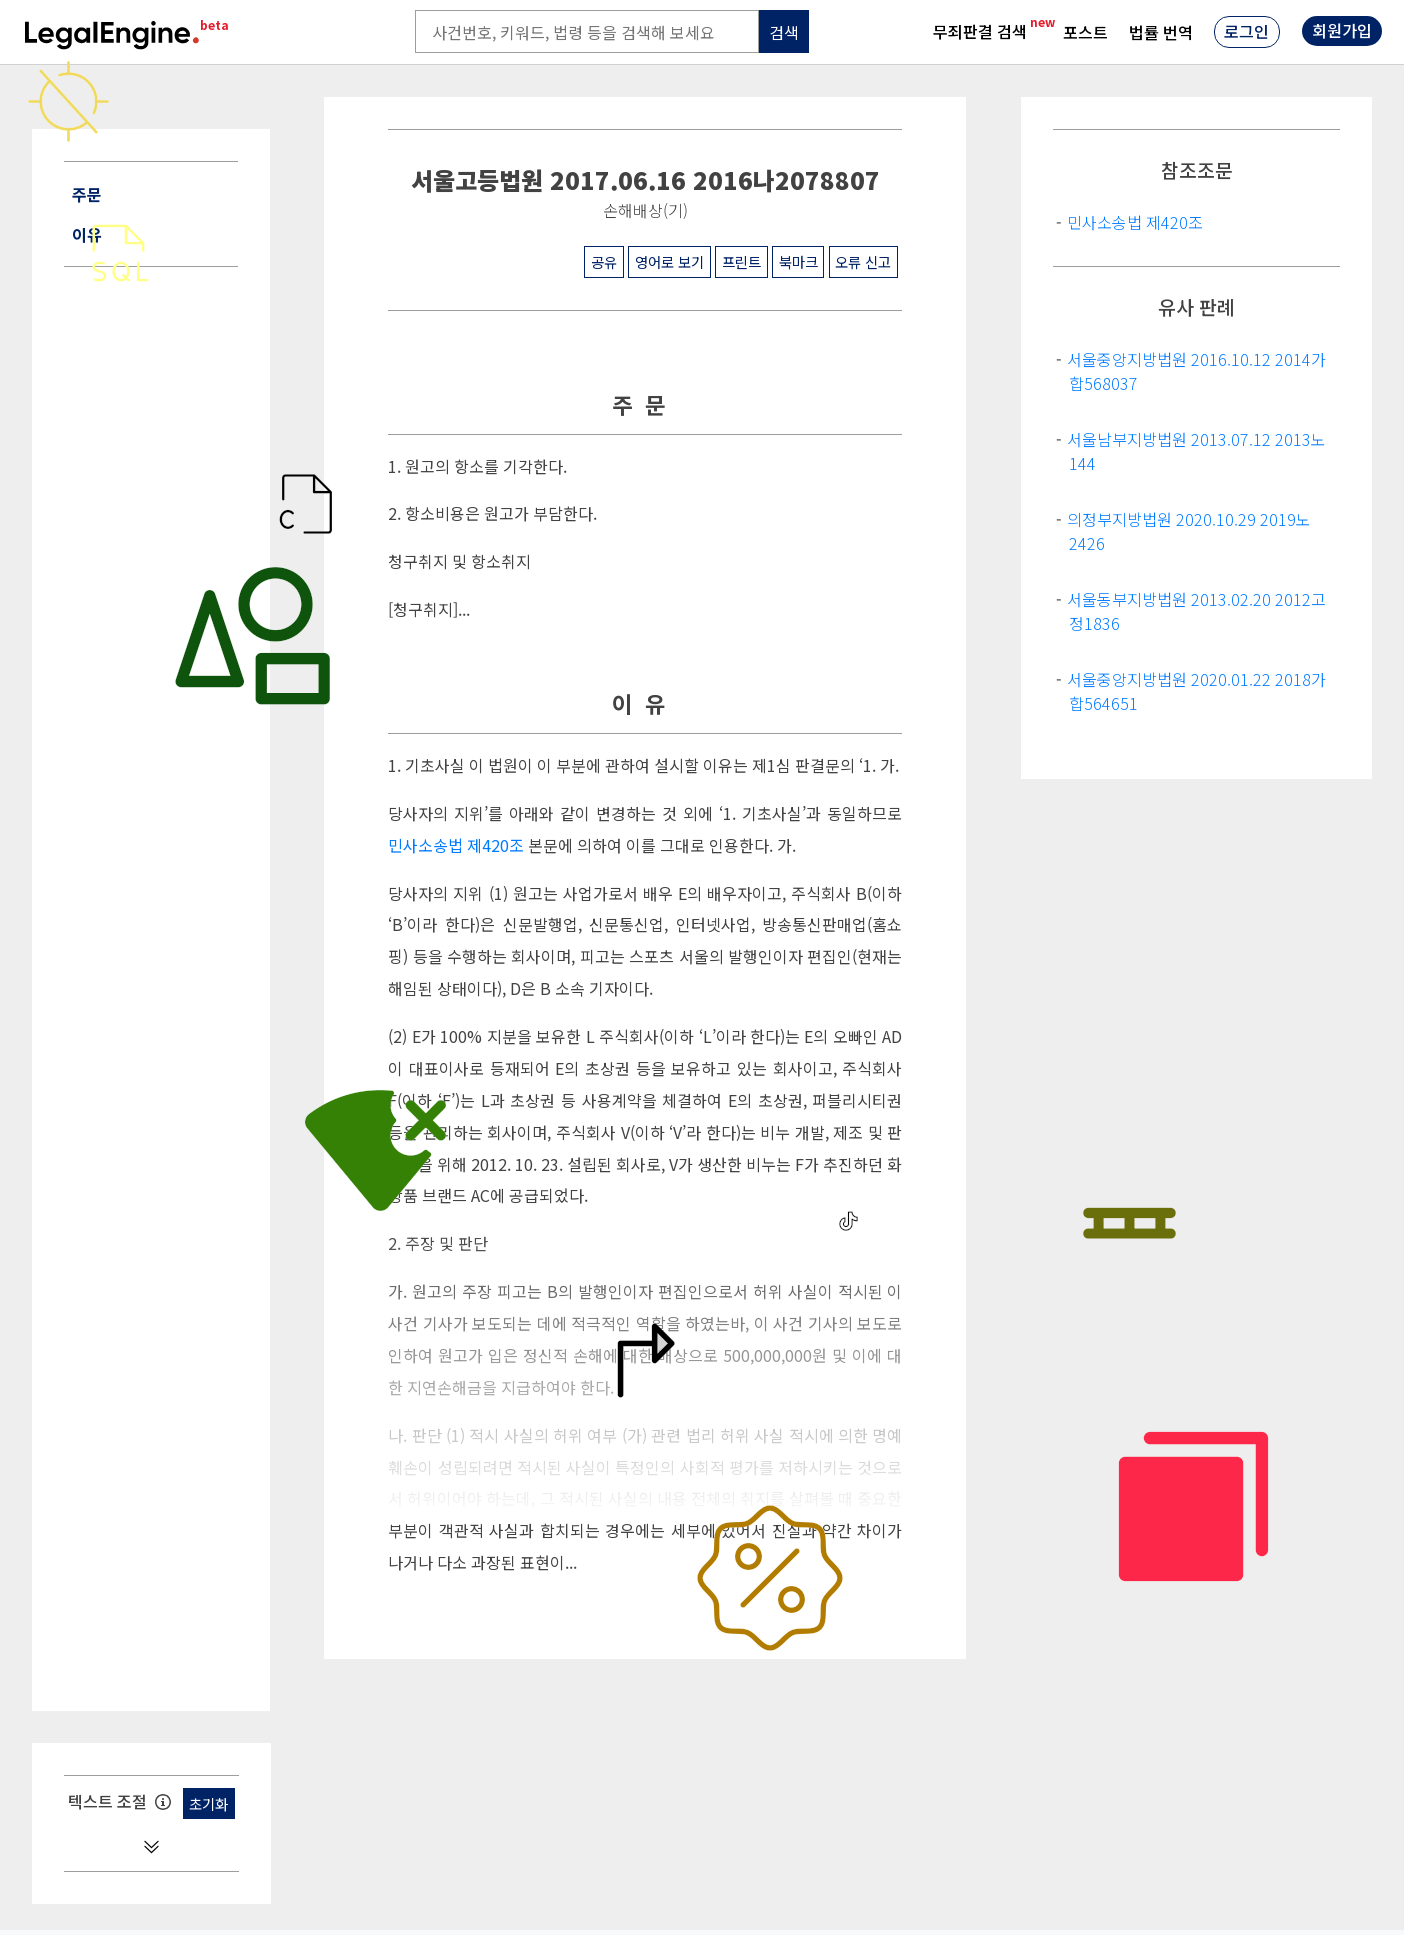 Image resolution: width=1404 pixels, height=1935 pixels. Describe the element at coordinates (640, 1360) in the screenshot. I see `redirect or forward content` at that location.